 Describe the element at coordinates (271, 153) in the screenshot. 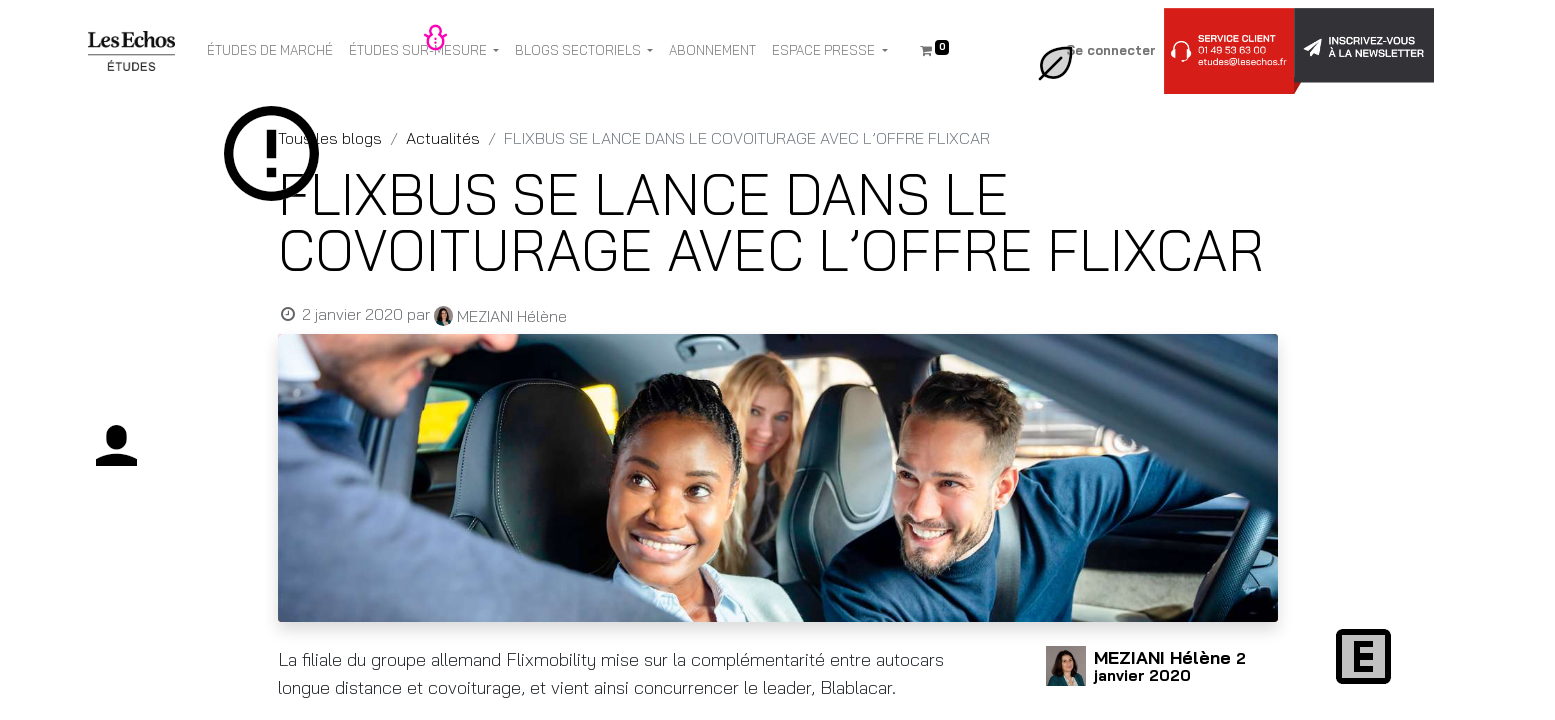

I see `indicates a warning or alert requiring attention` at that location.